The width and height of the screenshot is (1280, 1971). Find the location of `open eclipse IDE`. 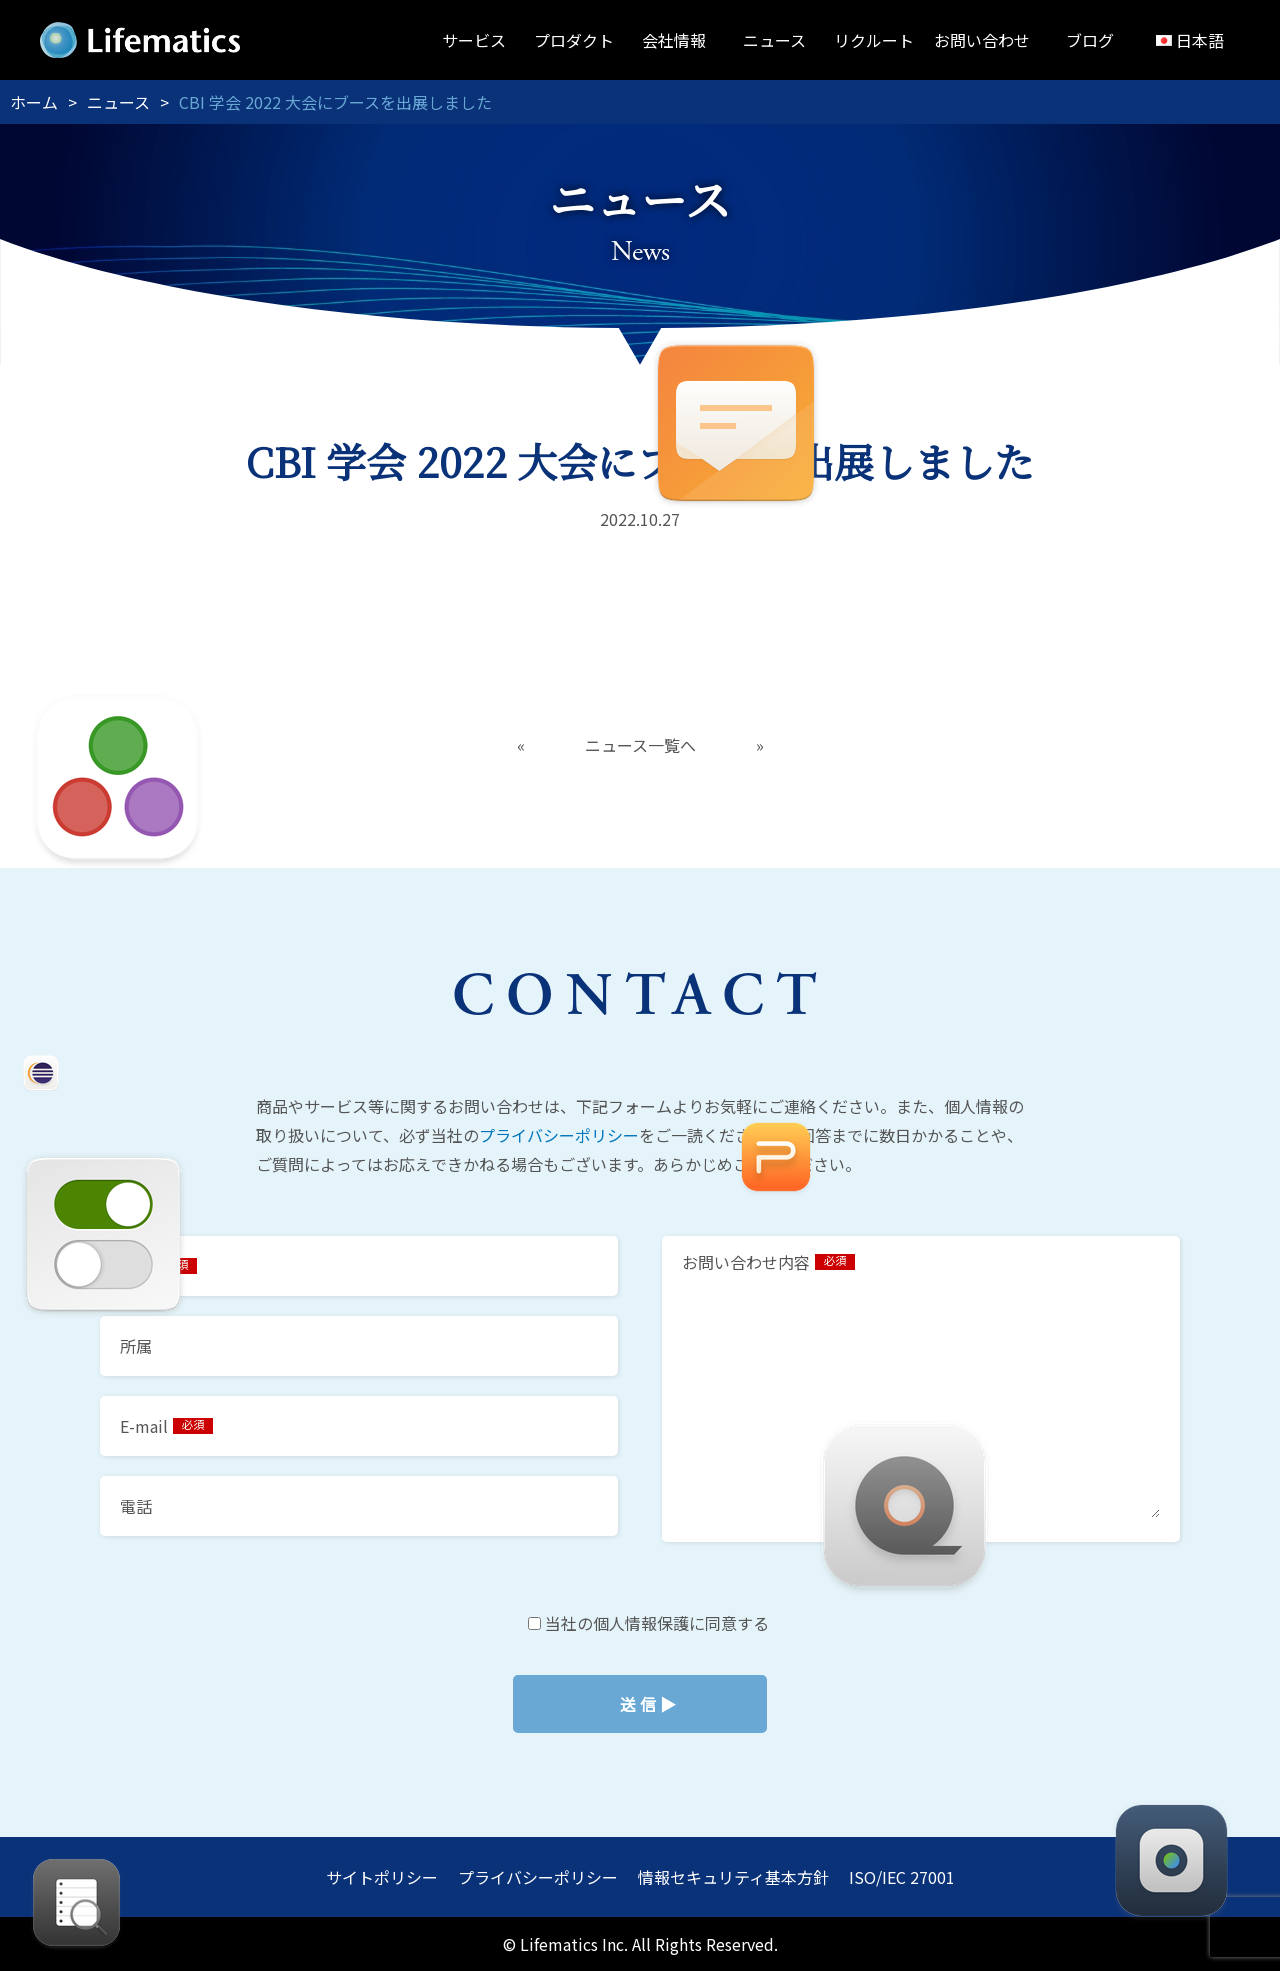

open eclipse IDE is located at coordinates (41, 1073).